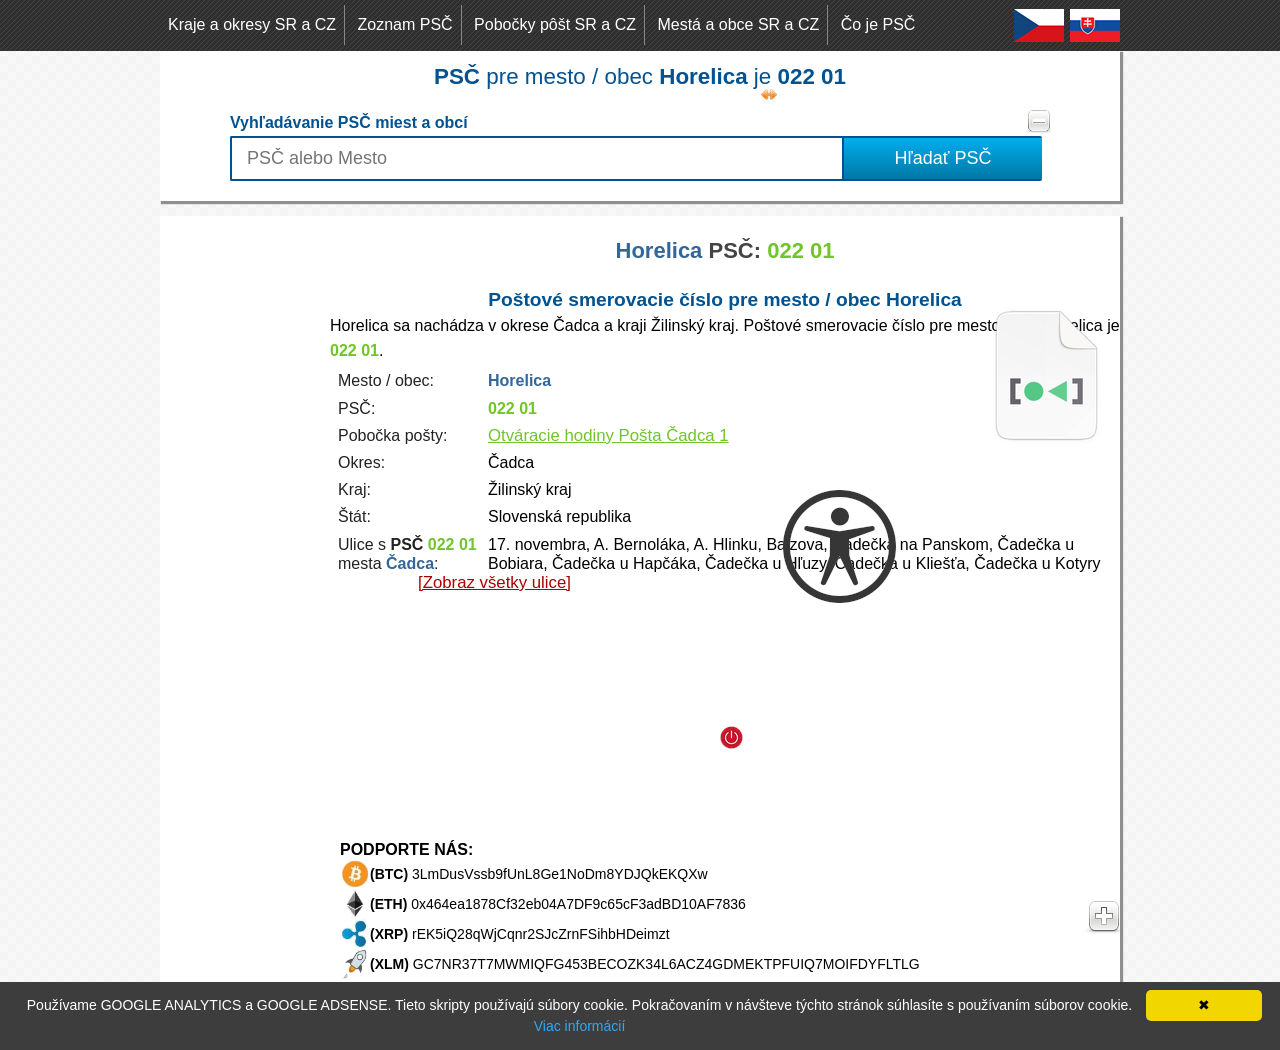 The width and height of the screenshot is (1280, 1050). Describe the element at coordinates (731, 737) in the screenshot. I see `shut down or power off the system` at that location.